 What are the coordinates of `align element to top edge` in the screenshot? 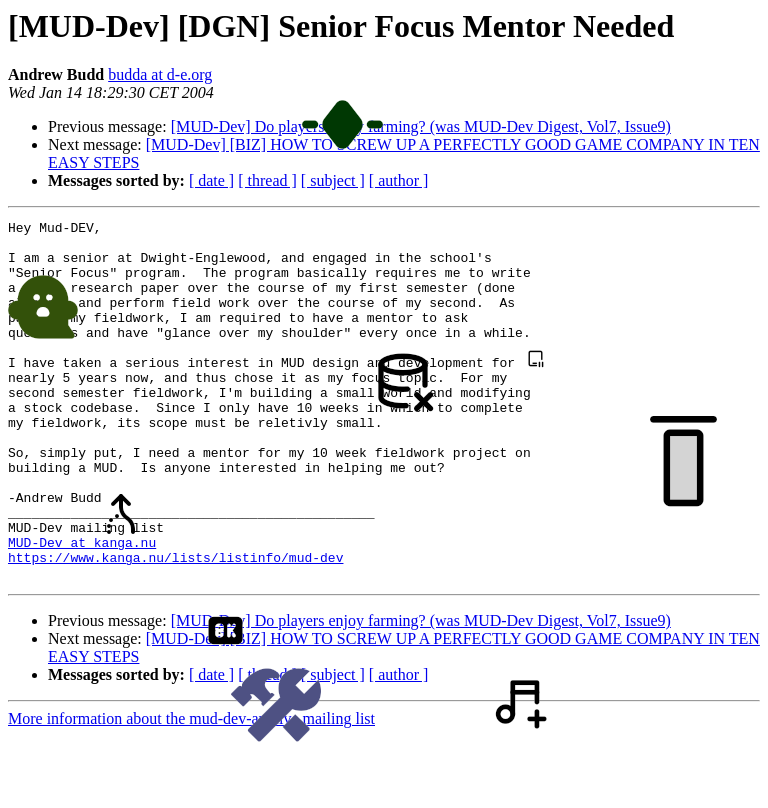 It's located at (683, 459).